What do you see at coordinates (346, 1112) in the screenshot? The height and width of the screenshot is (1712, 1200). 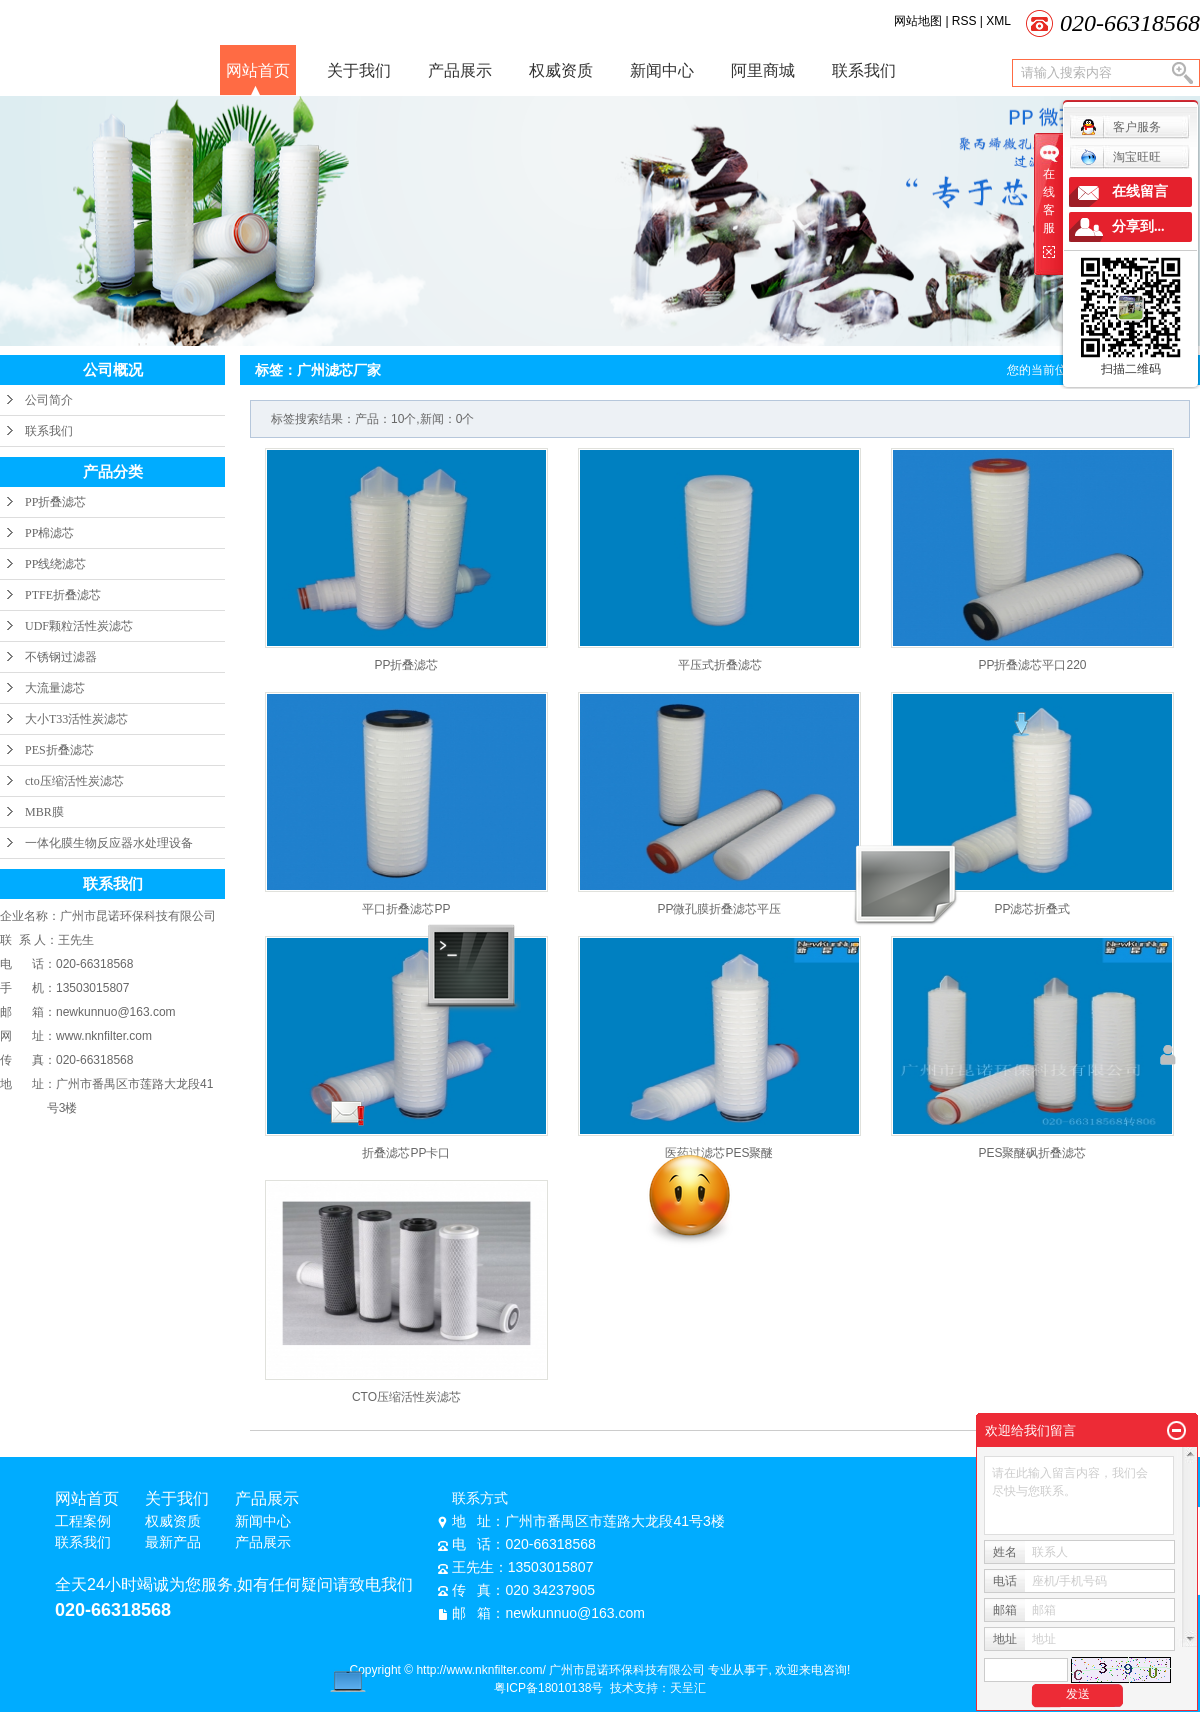 I see `mark email as important` at bounding box center [346, 1112].